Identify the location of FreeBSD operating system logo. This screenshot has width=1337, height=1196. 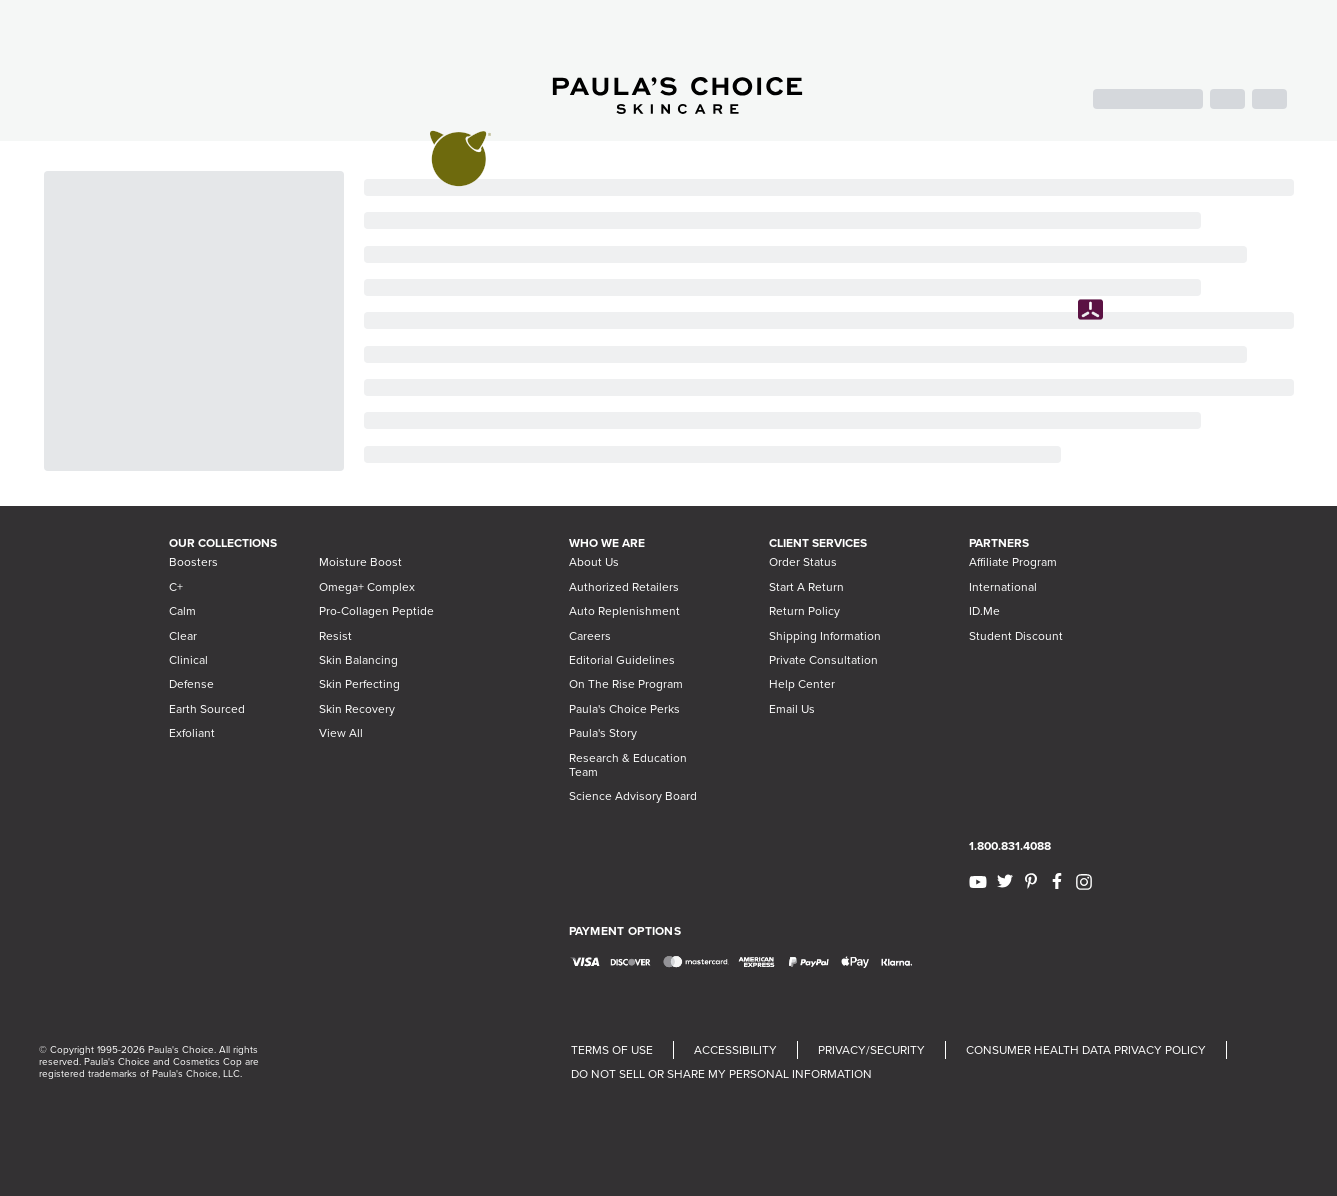
(460, 158).